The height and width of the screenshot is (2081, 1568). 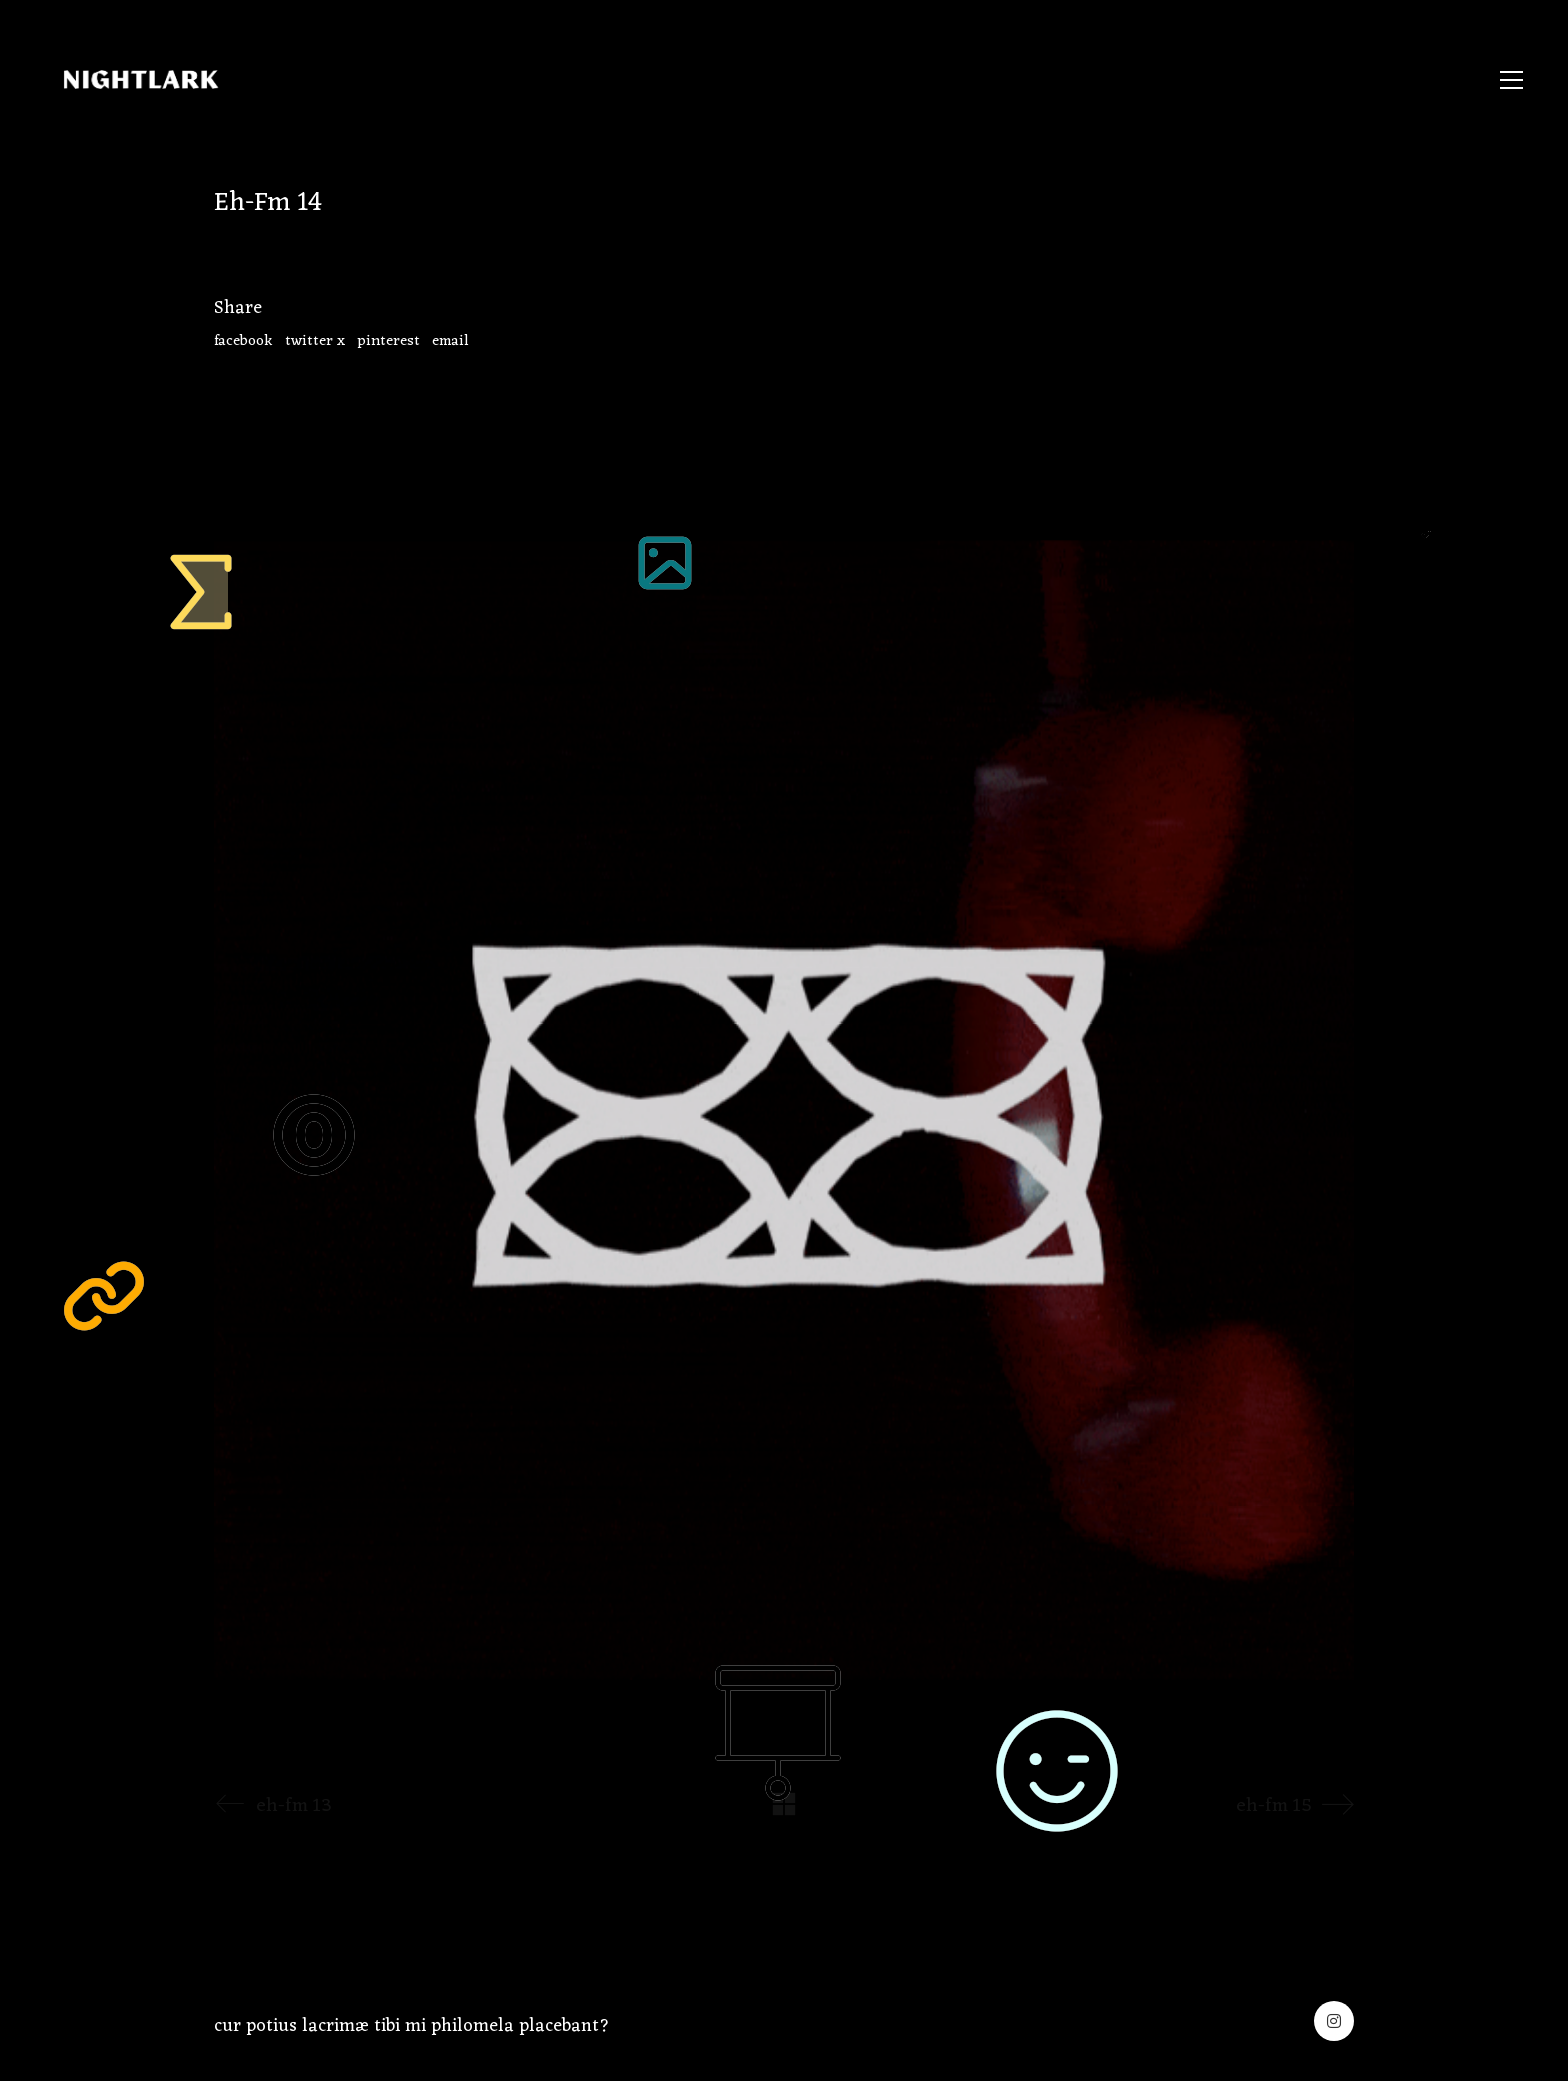 I want to click on view image or photo, so click(x=665, y=563).